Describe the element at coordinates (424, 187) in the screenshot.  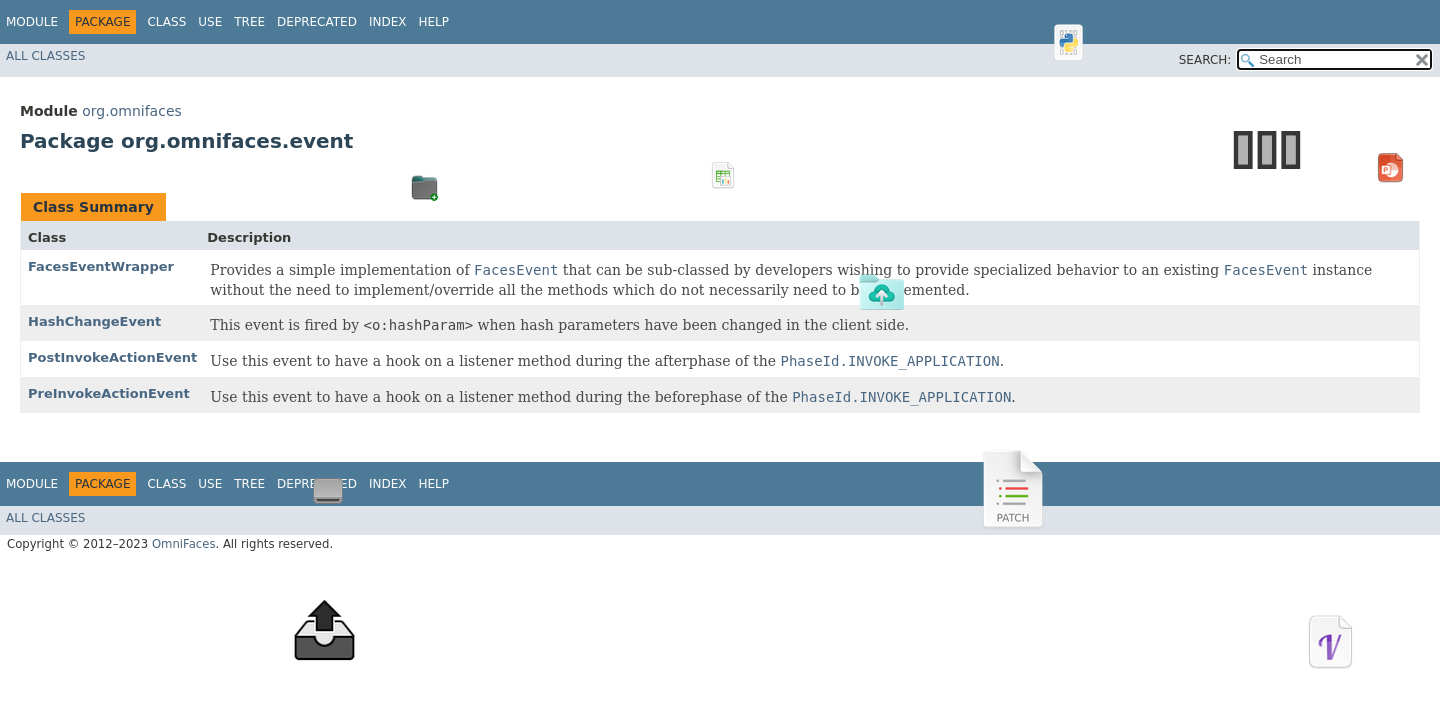
I see `create a new folder` at that location.